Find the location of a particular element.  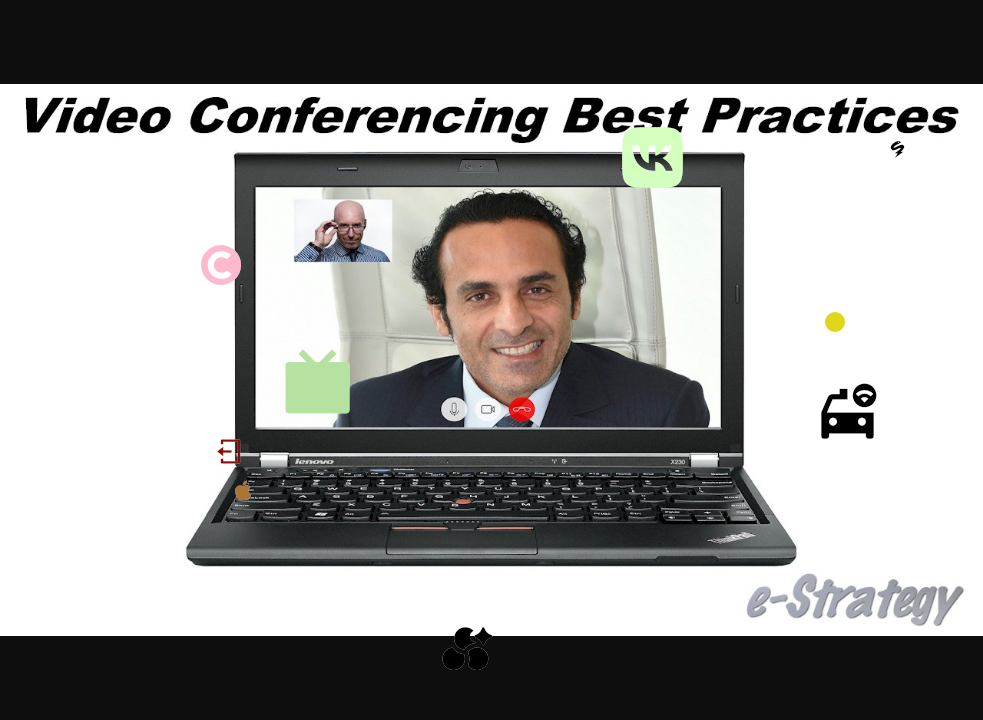

unselected or inactive radio button option is located at coordinates (835, 322).